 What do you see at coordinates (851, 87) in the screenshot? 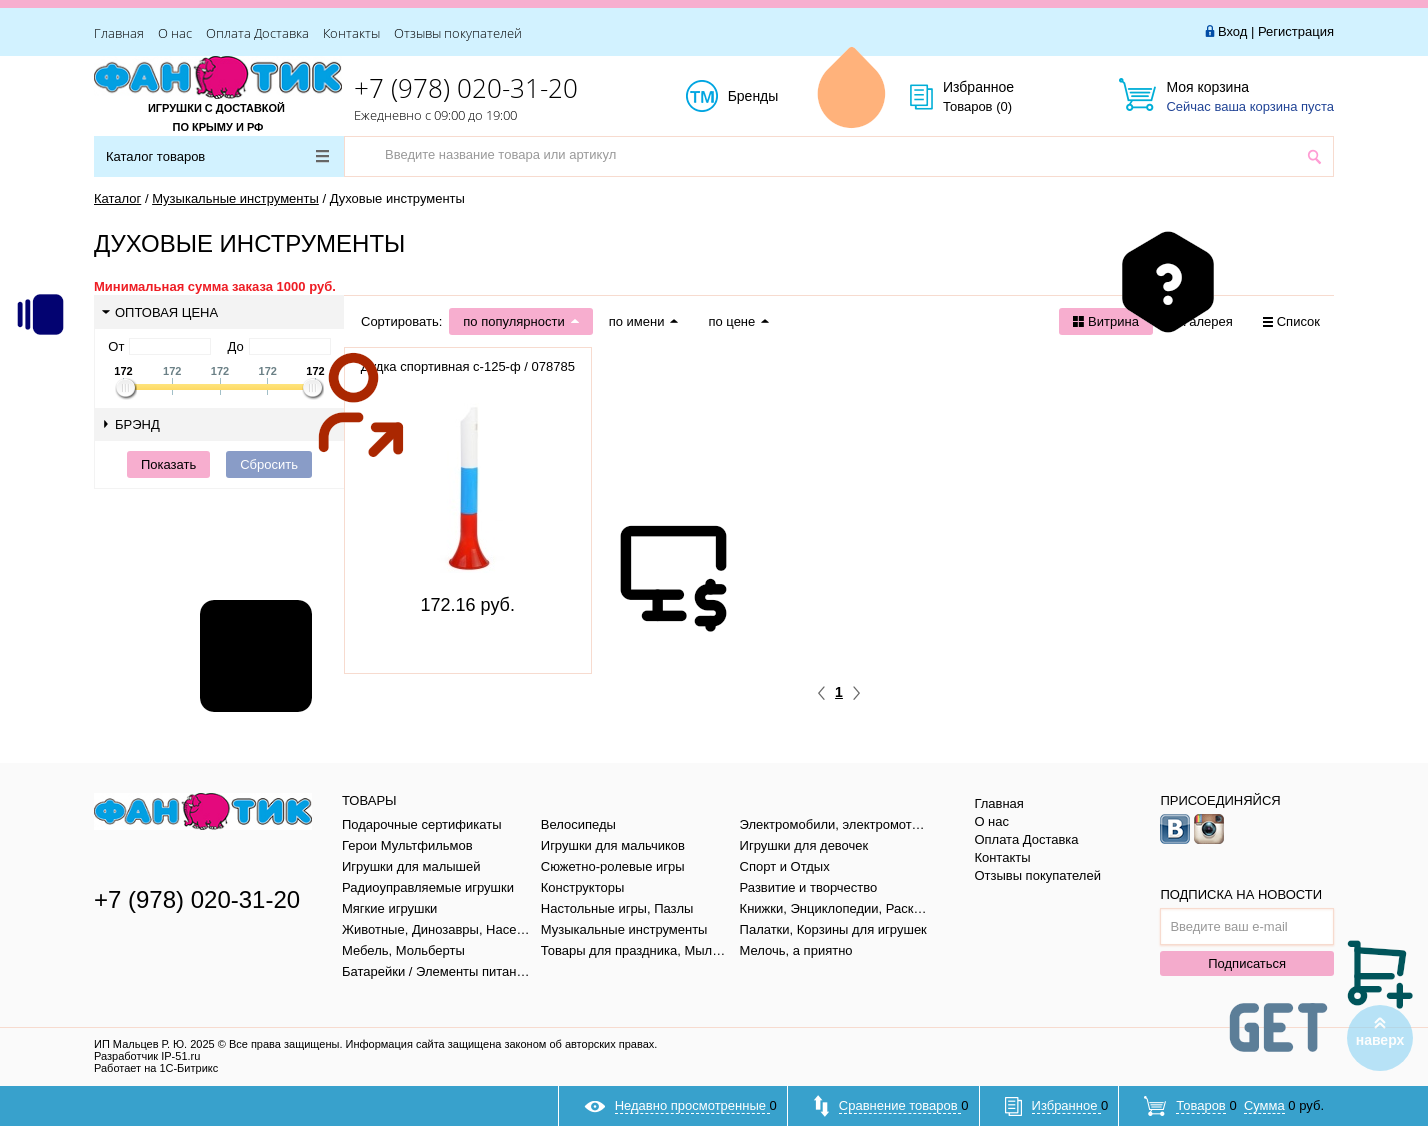
I see `adjust water or hydration settings` at bounding box center [851, 87].